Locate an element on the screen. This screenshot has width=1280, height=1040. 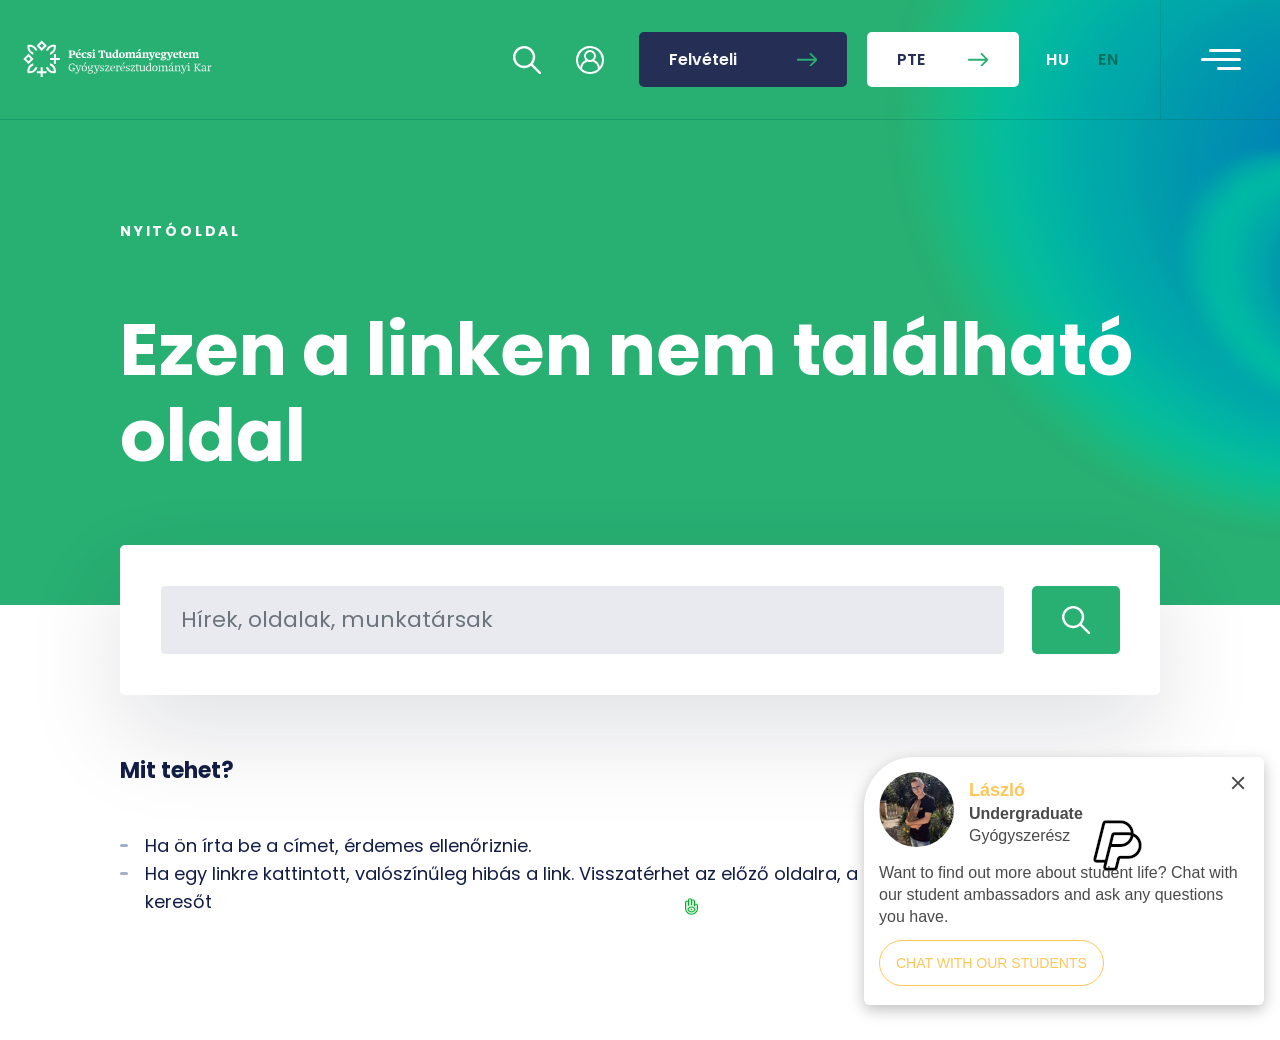
pay with paypal is located at coordinates (1116, 845).